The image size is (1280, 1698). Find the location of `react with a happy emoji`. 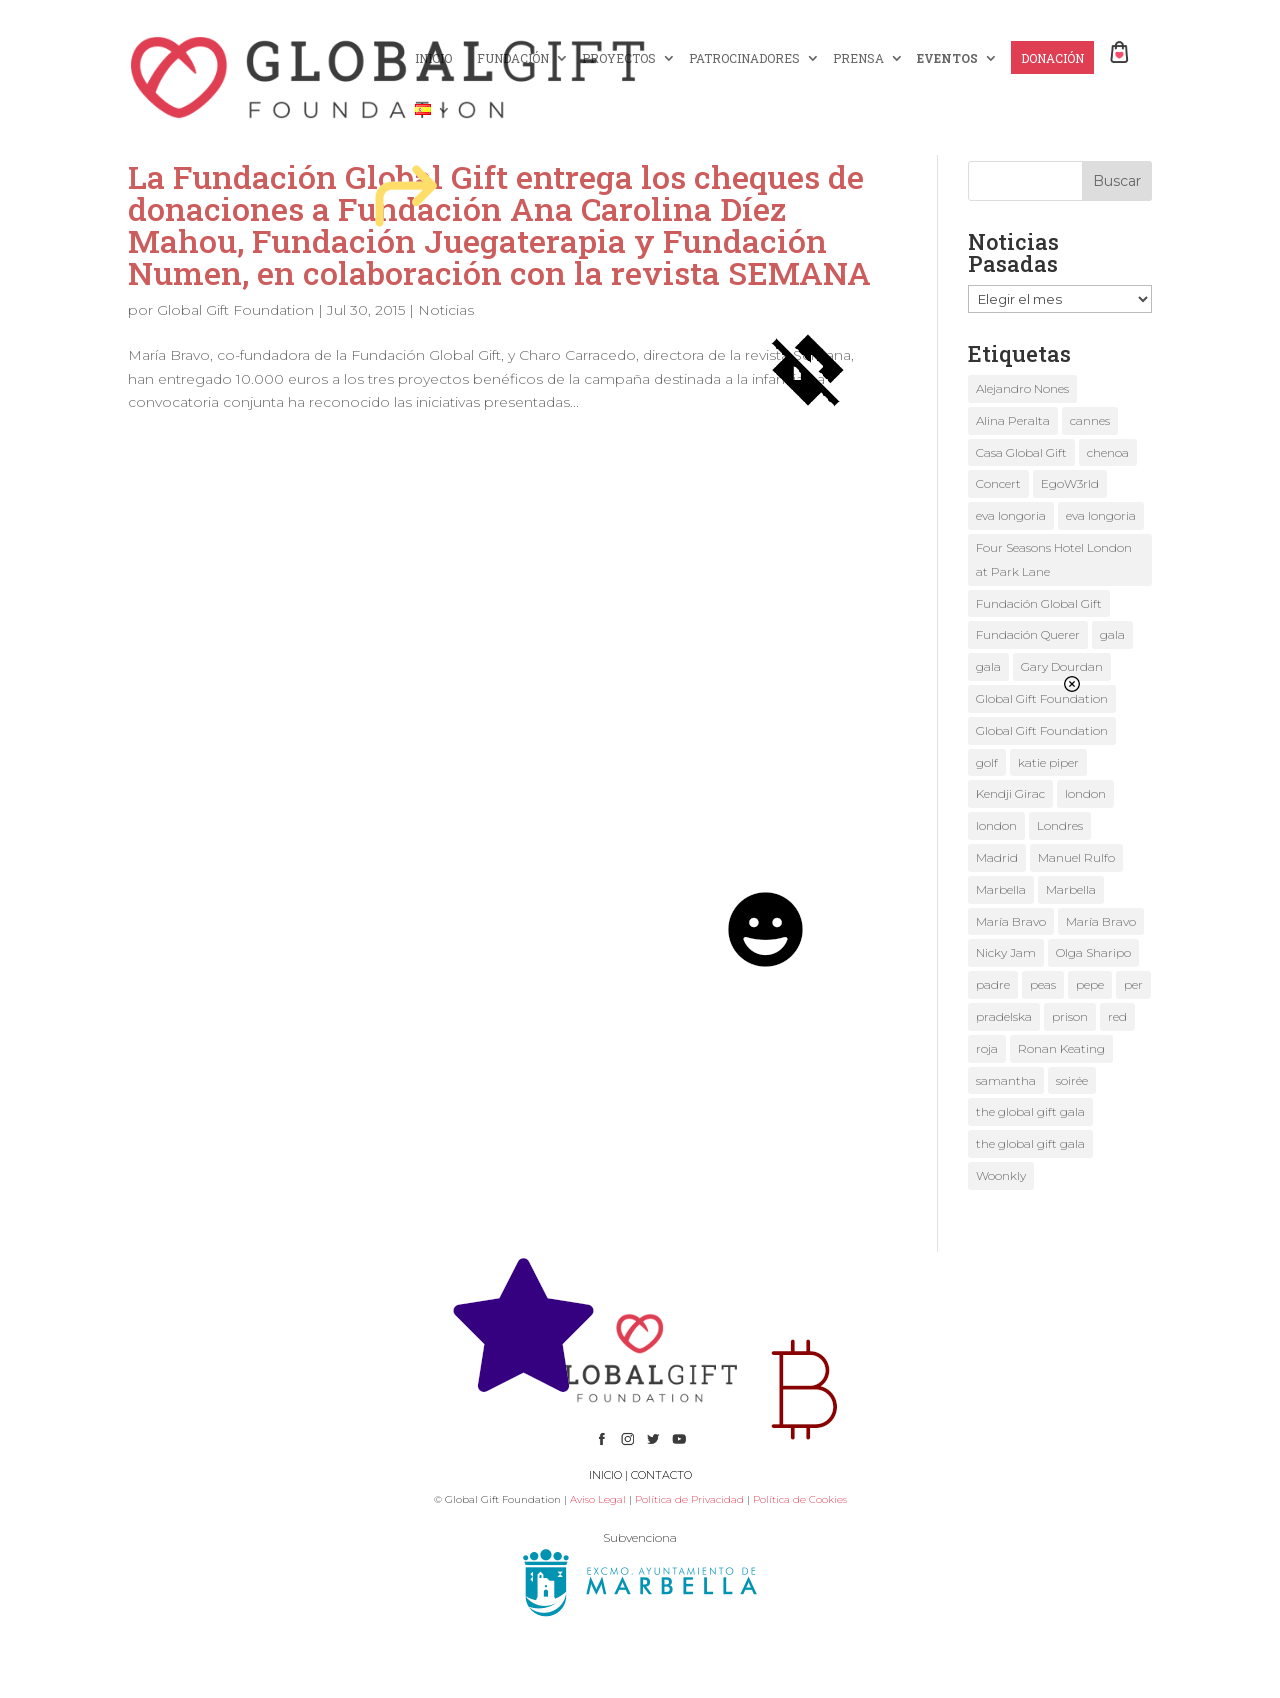

react with a happy emoji is located at coordinates (765, 929).